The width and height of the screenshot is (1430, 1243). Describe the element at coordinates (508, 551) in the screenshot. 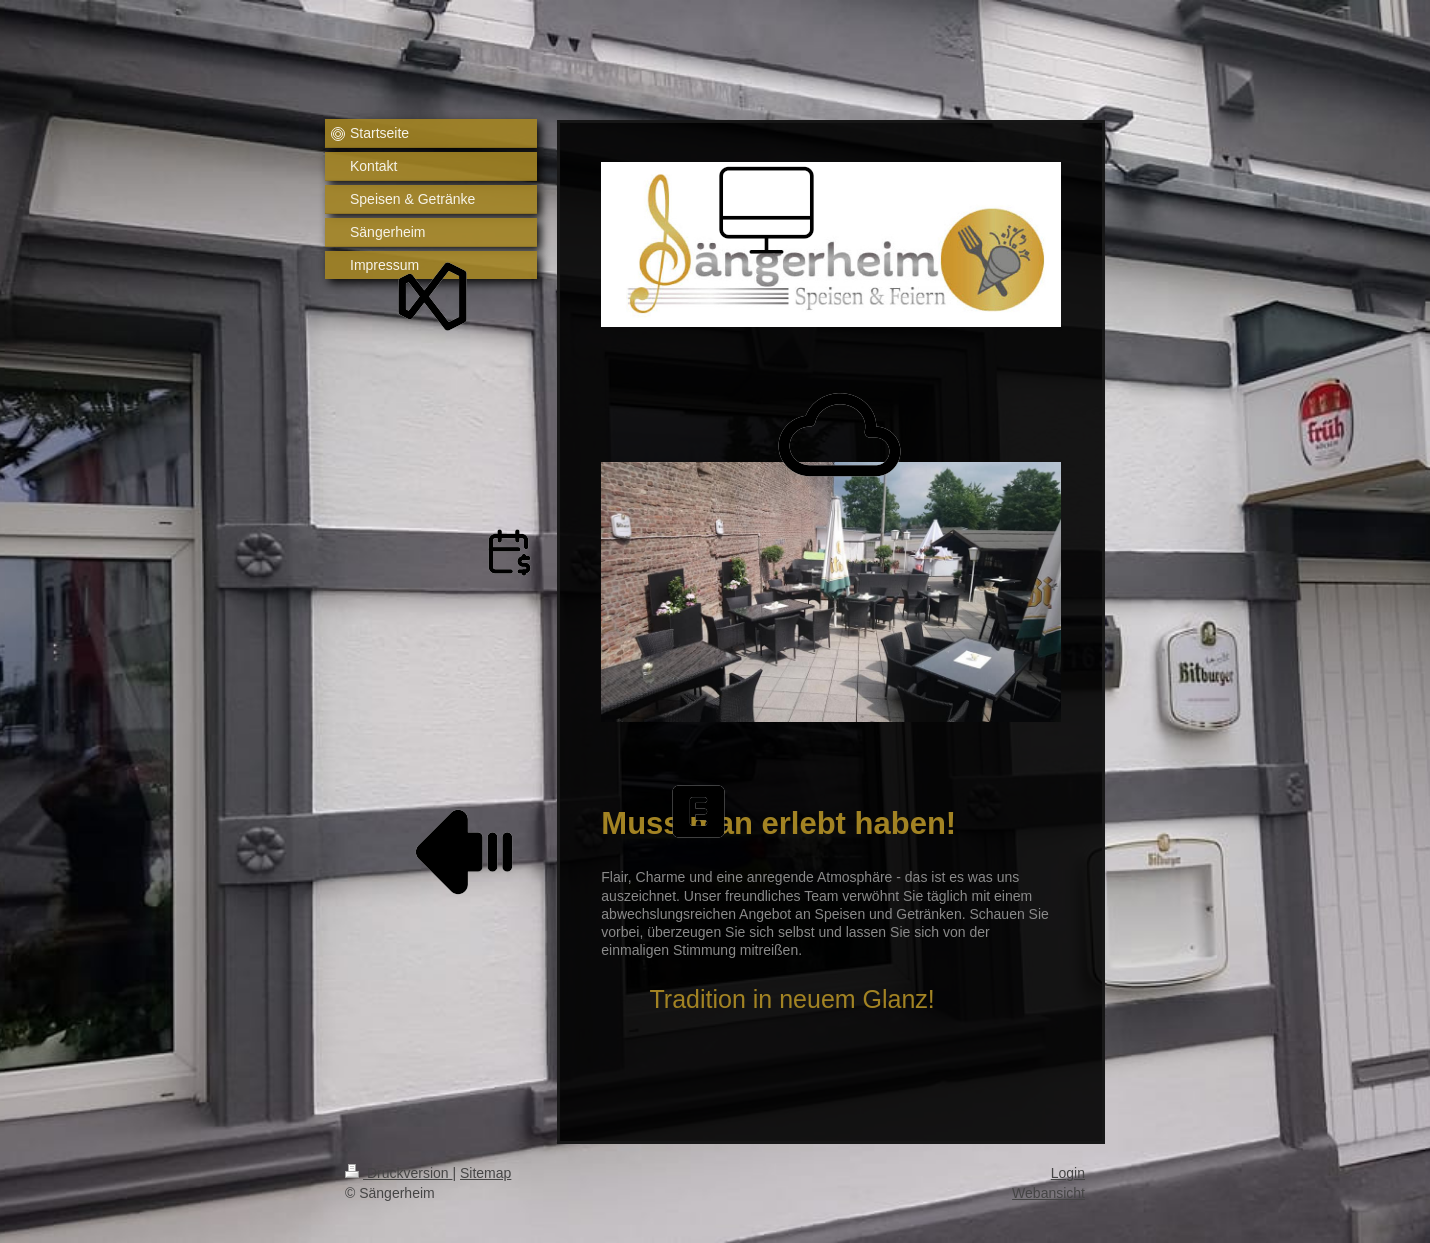

I see `view payment schedule or billing dates` at that location.